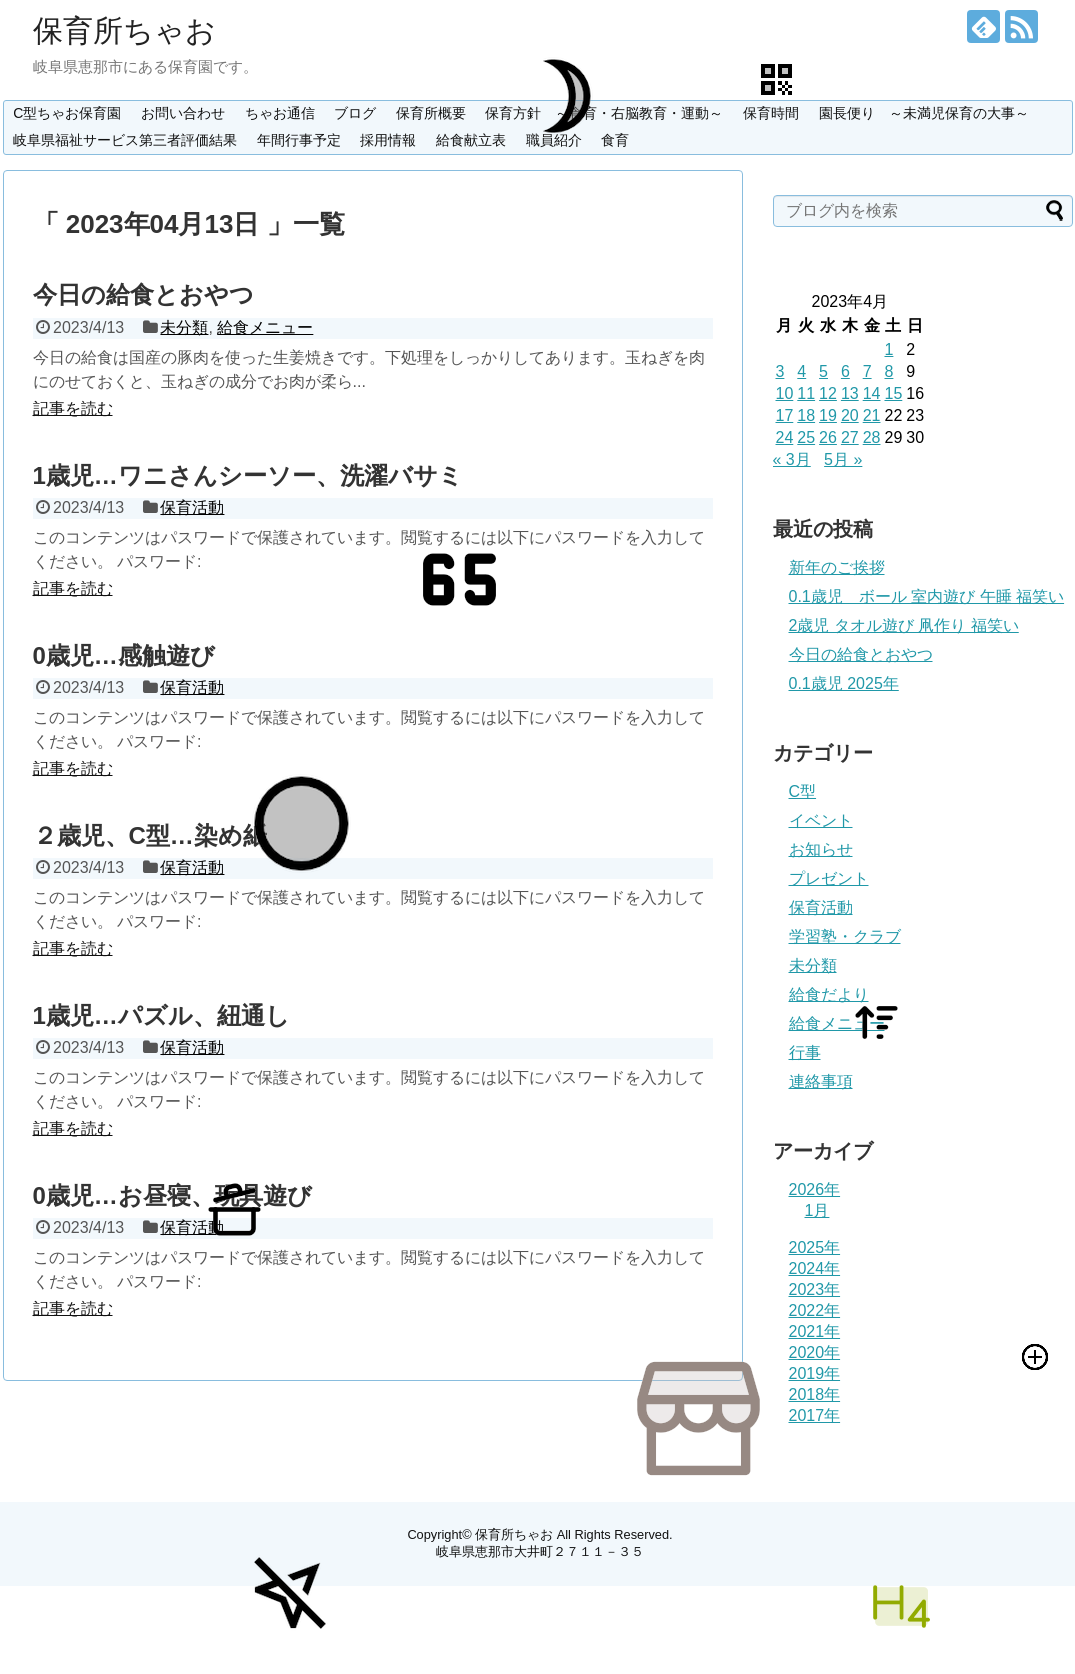 The height and width of the screenshot is (1674, 1075). I want to click on add a new item, so click(1035, 1357).